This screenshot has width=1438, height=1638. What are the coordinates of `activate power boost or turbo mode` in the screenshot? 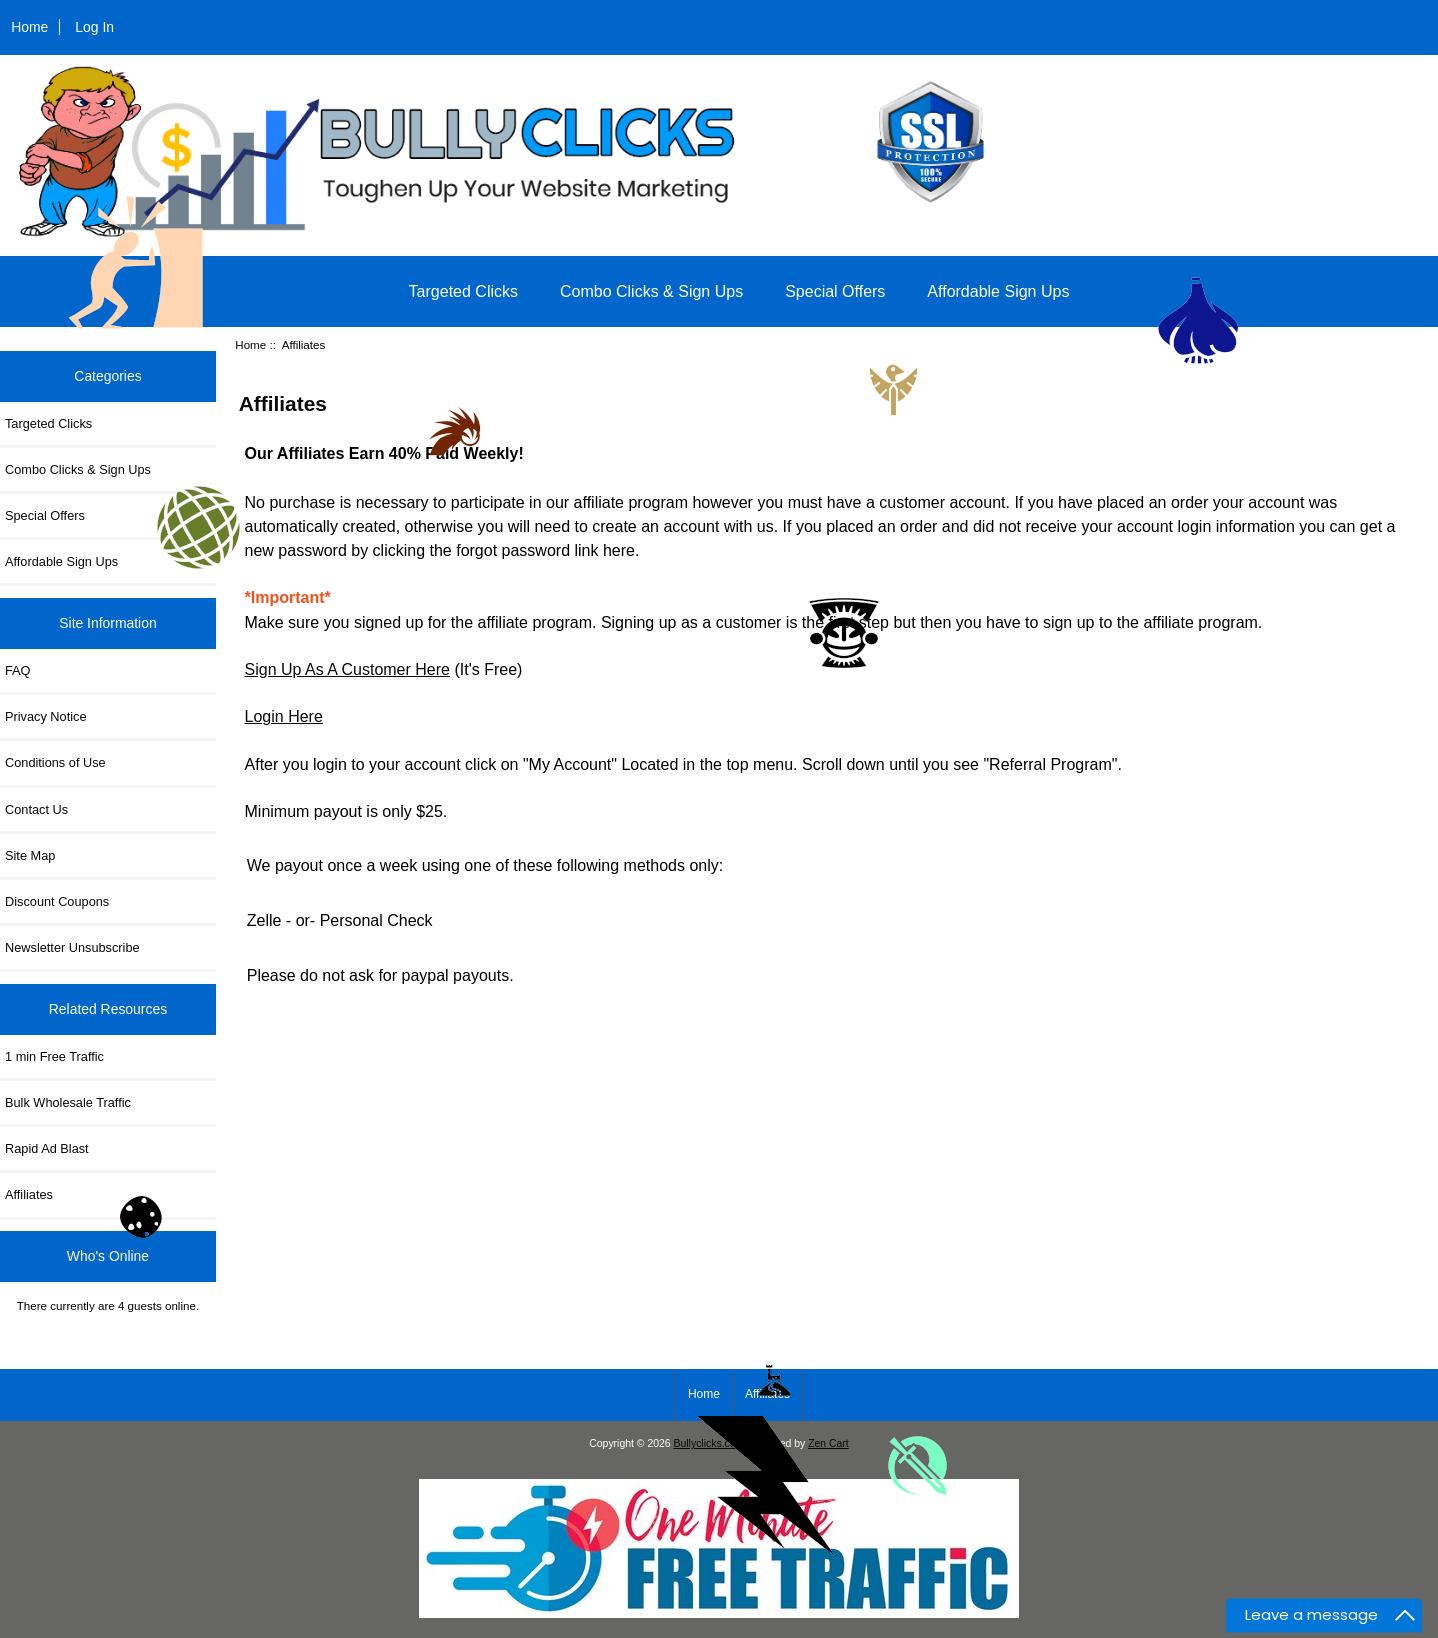 It's located at (765, 1484).